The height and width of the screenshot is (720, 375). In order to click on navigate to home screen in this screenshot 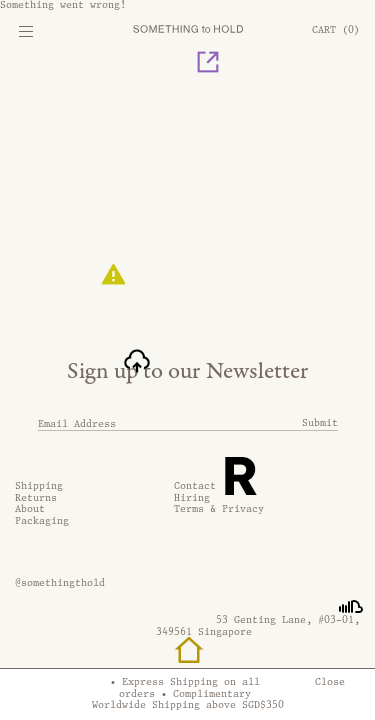, I will do `click(189, 651)`.